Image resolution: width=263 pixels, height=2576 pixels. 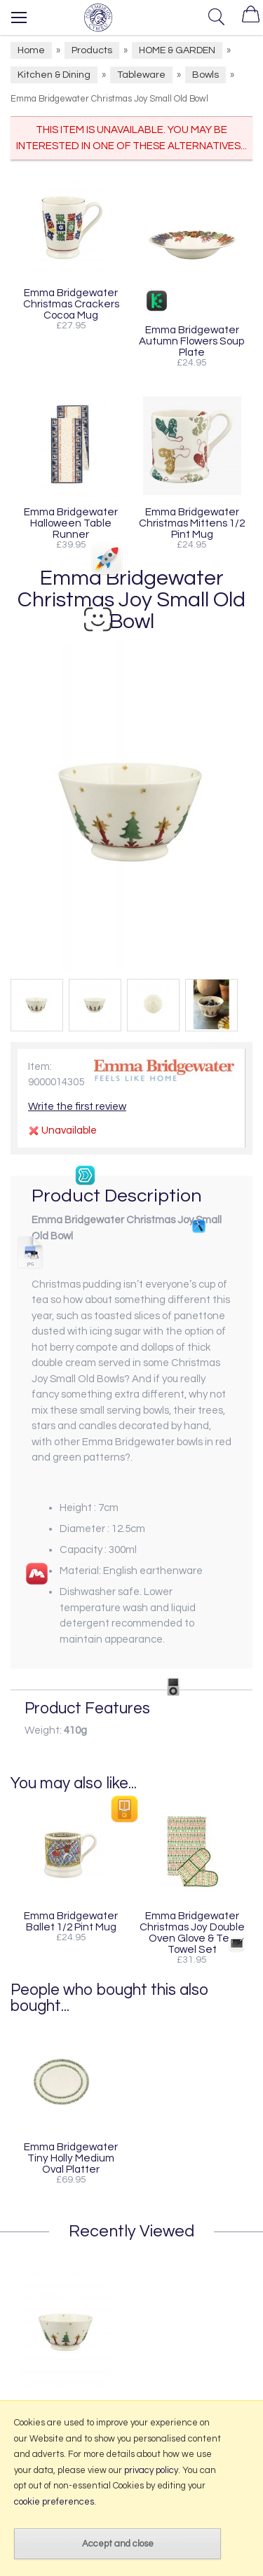 What do you see at coordinates (107, 558) in the screenshot?
I see `launch ibus typing booster input method` at bounding box center [107, 558].